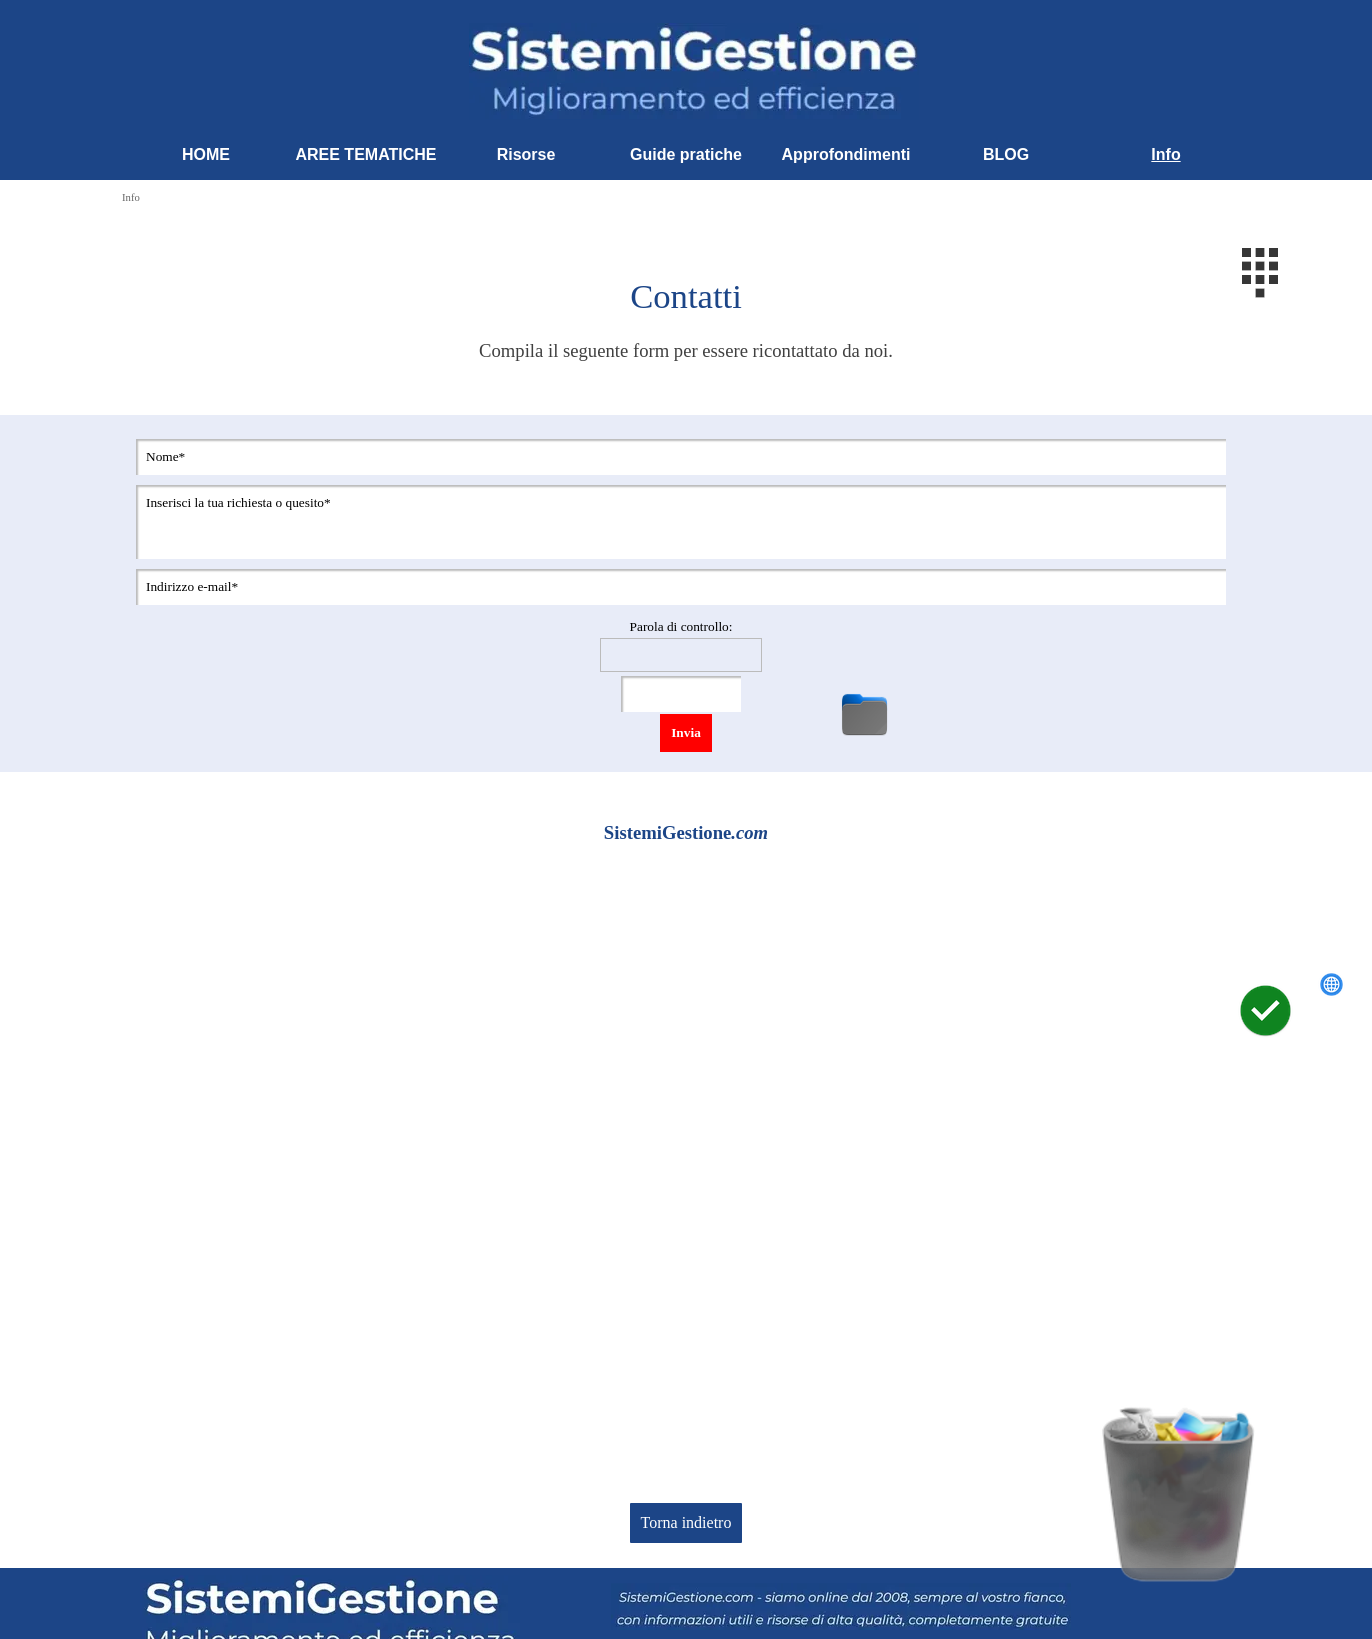 The width and height of the screenshot is (1372, 1639). I want to click on trash bin with items ready to be emptied, so click(1178, 1496).